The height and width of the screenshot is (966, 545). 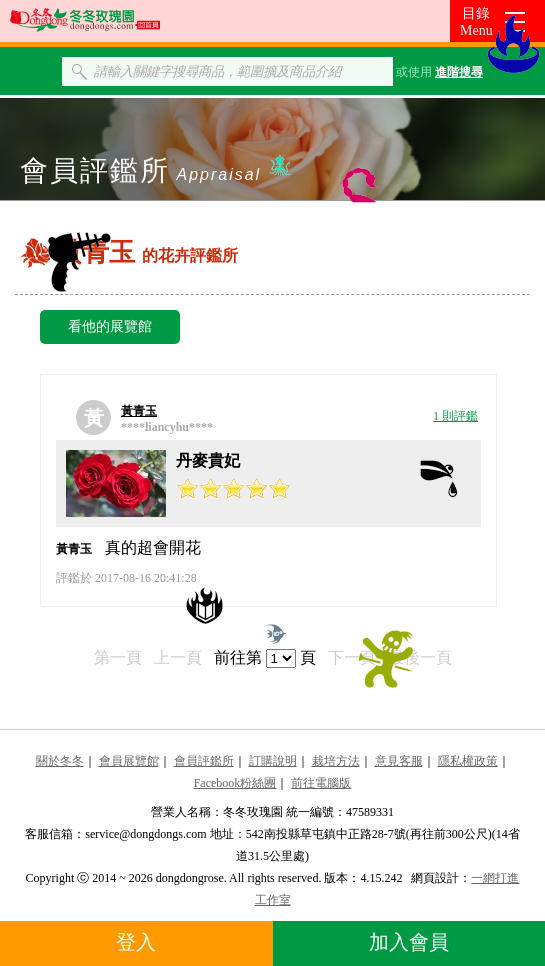 I want to click on cast a curse or hex on an opponent, so click(x=387, y=659).